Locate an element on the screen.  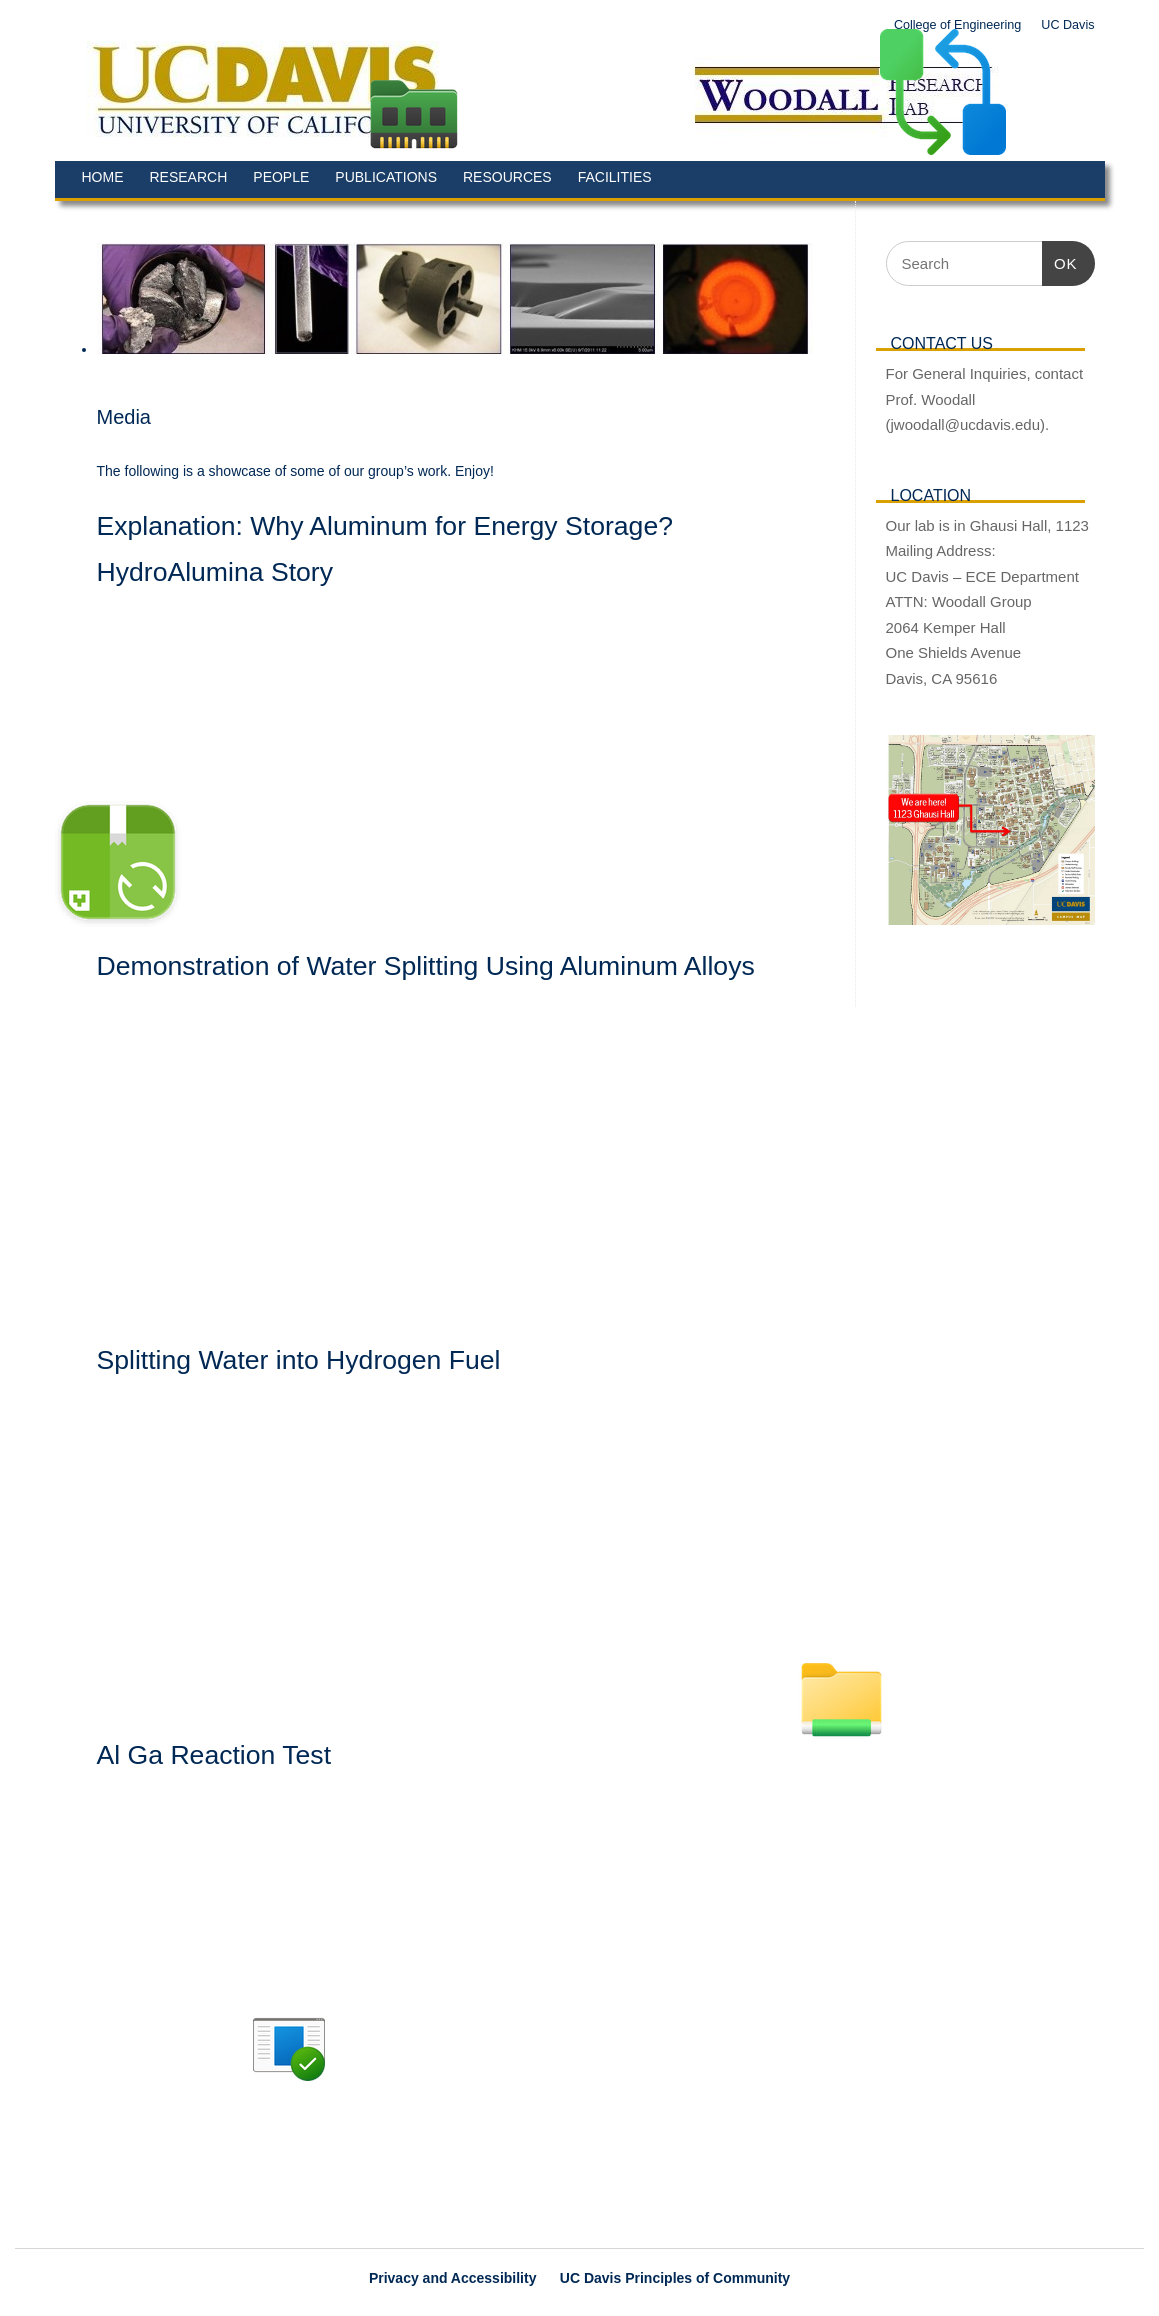
indicates an active connection between two devices or services is located at coordinates (943, 92).